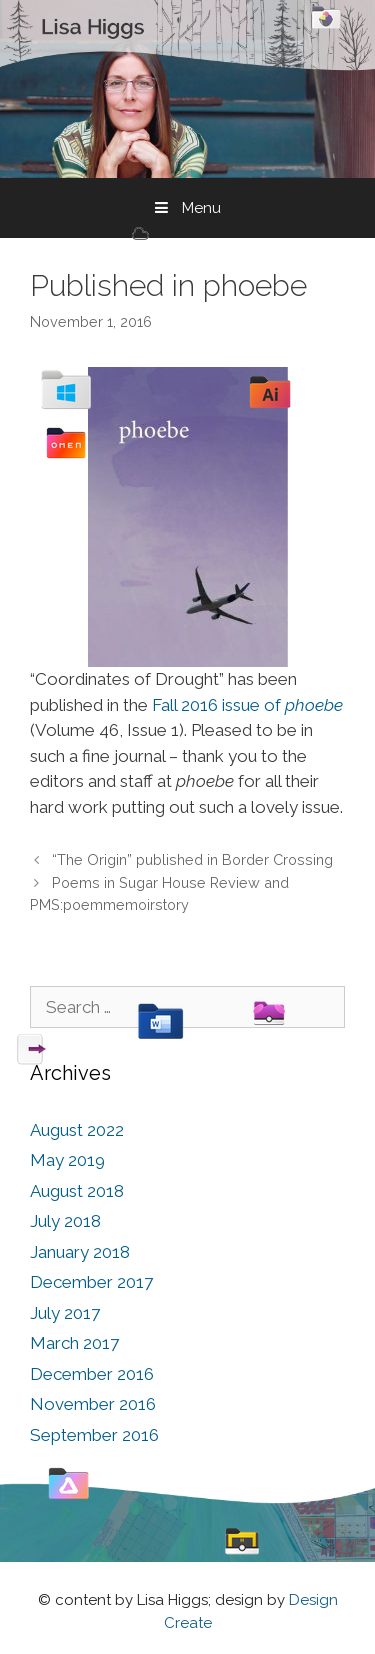  What do you see at coordinates (160, 1022) in the screenshot?
I see `open folder containing Microsoft Word documents` at bounding box center [160, 1022].